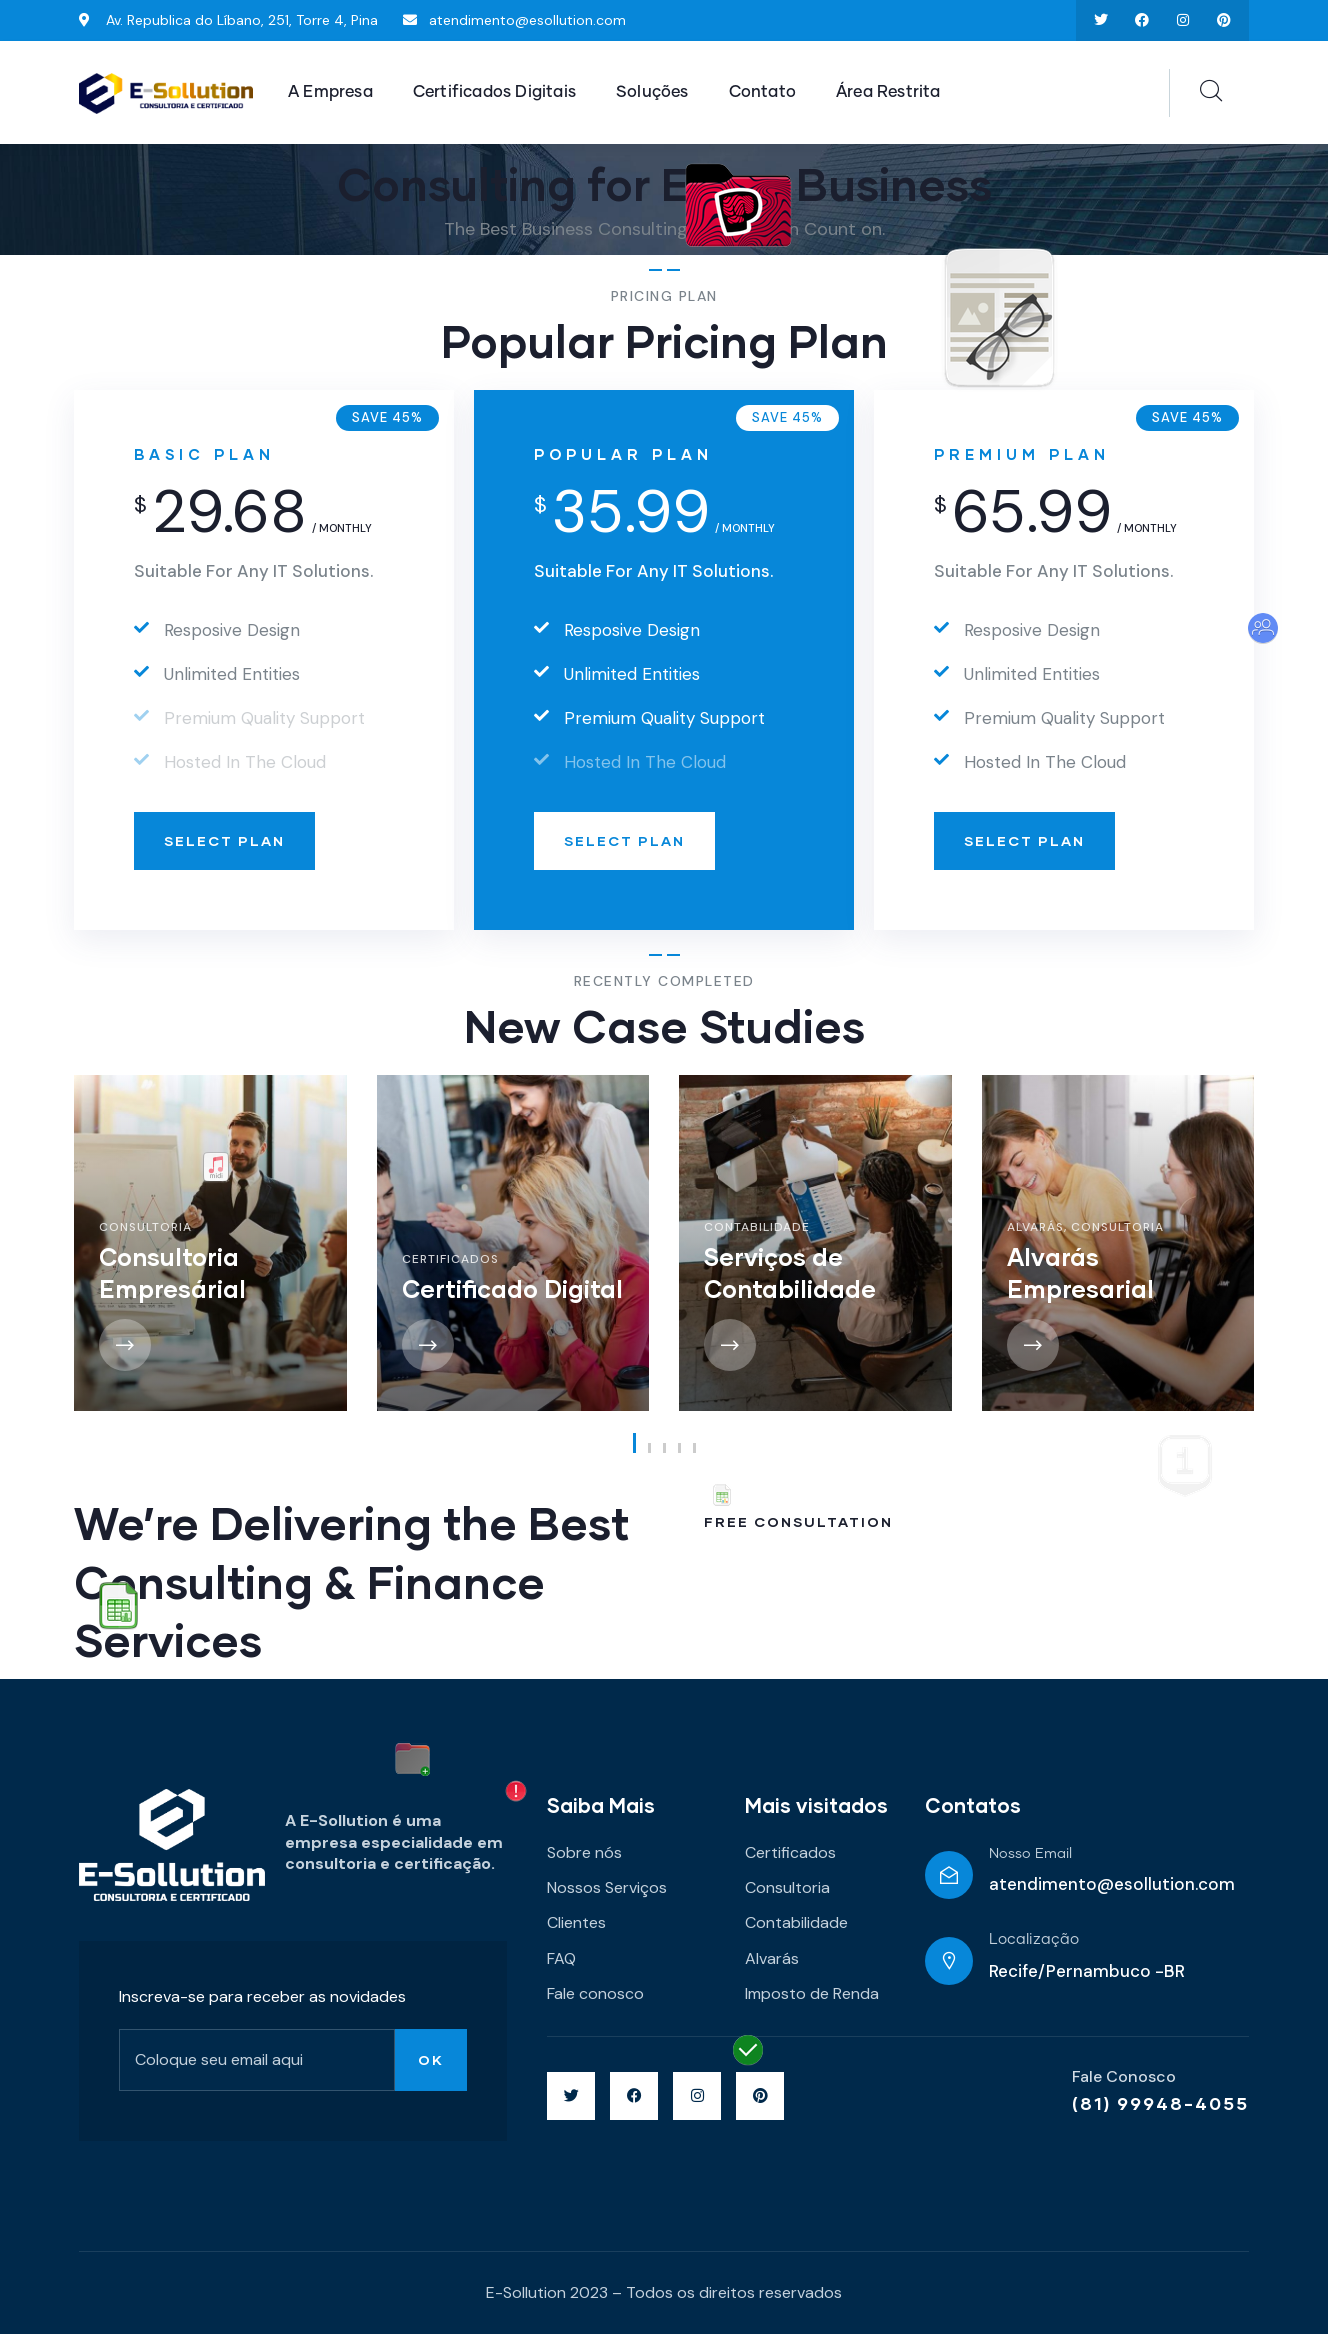 The image size is (1328, 2334). What do you see at coordinates (216, 1167) in the screenshot?
I see `a midi audio file` at bounding box center [216, 1167].